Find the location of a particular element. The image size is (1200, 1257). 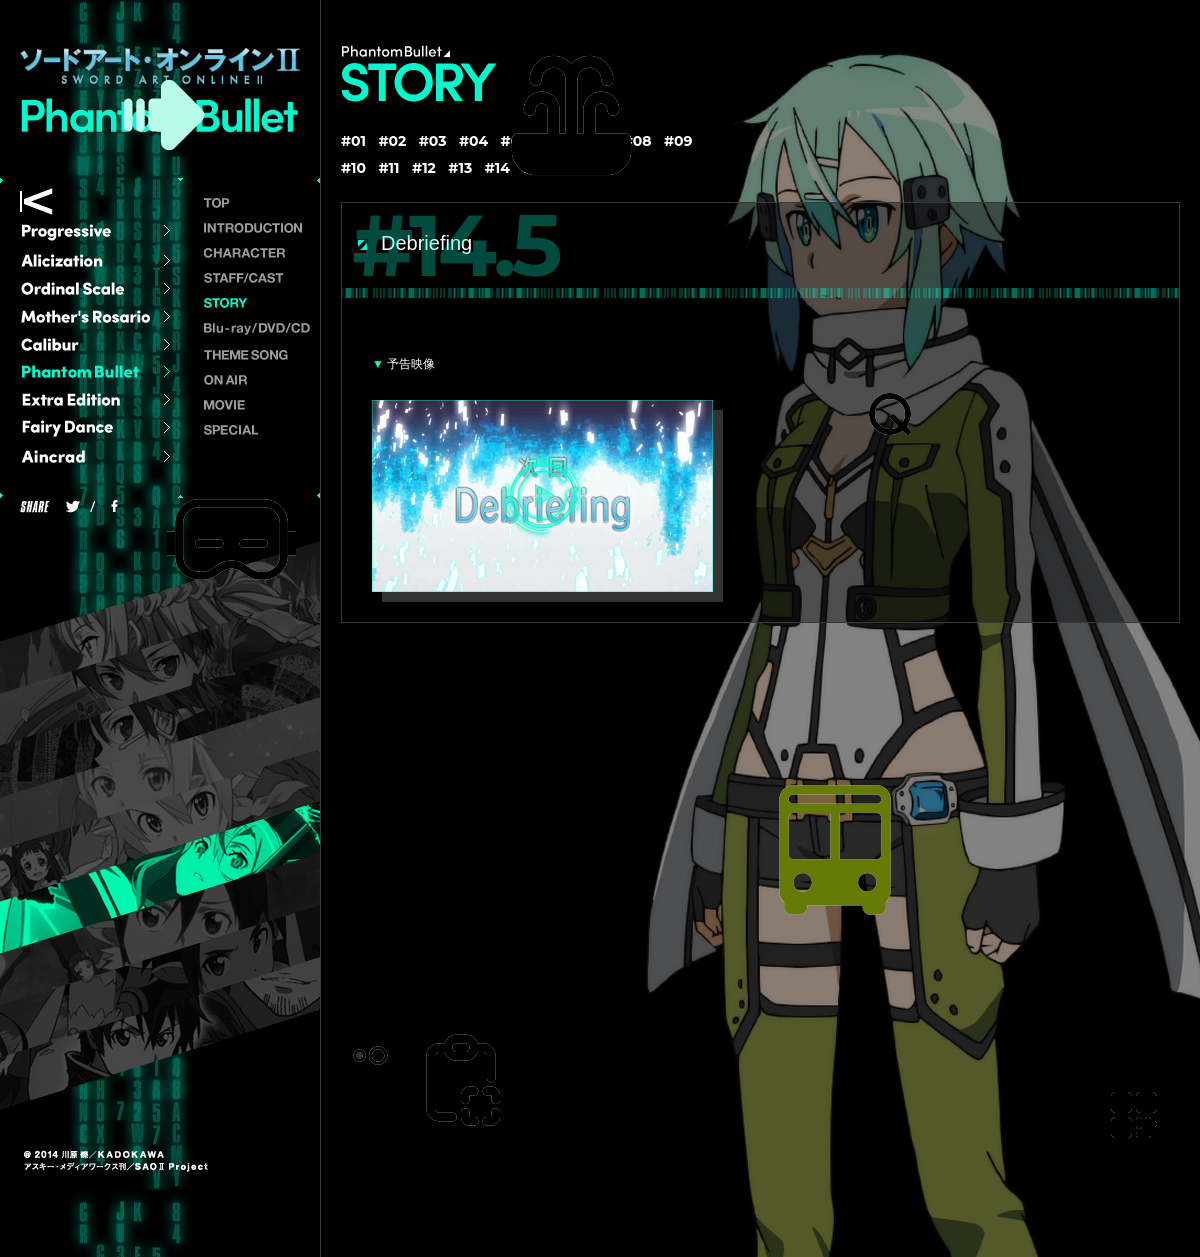

indicates weak HDR signal or low dynamic range is located at coordinates (370, 1055).